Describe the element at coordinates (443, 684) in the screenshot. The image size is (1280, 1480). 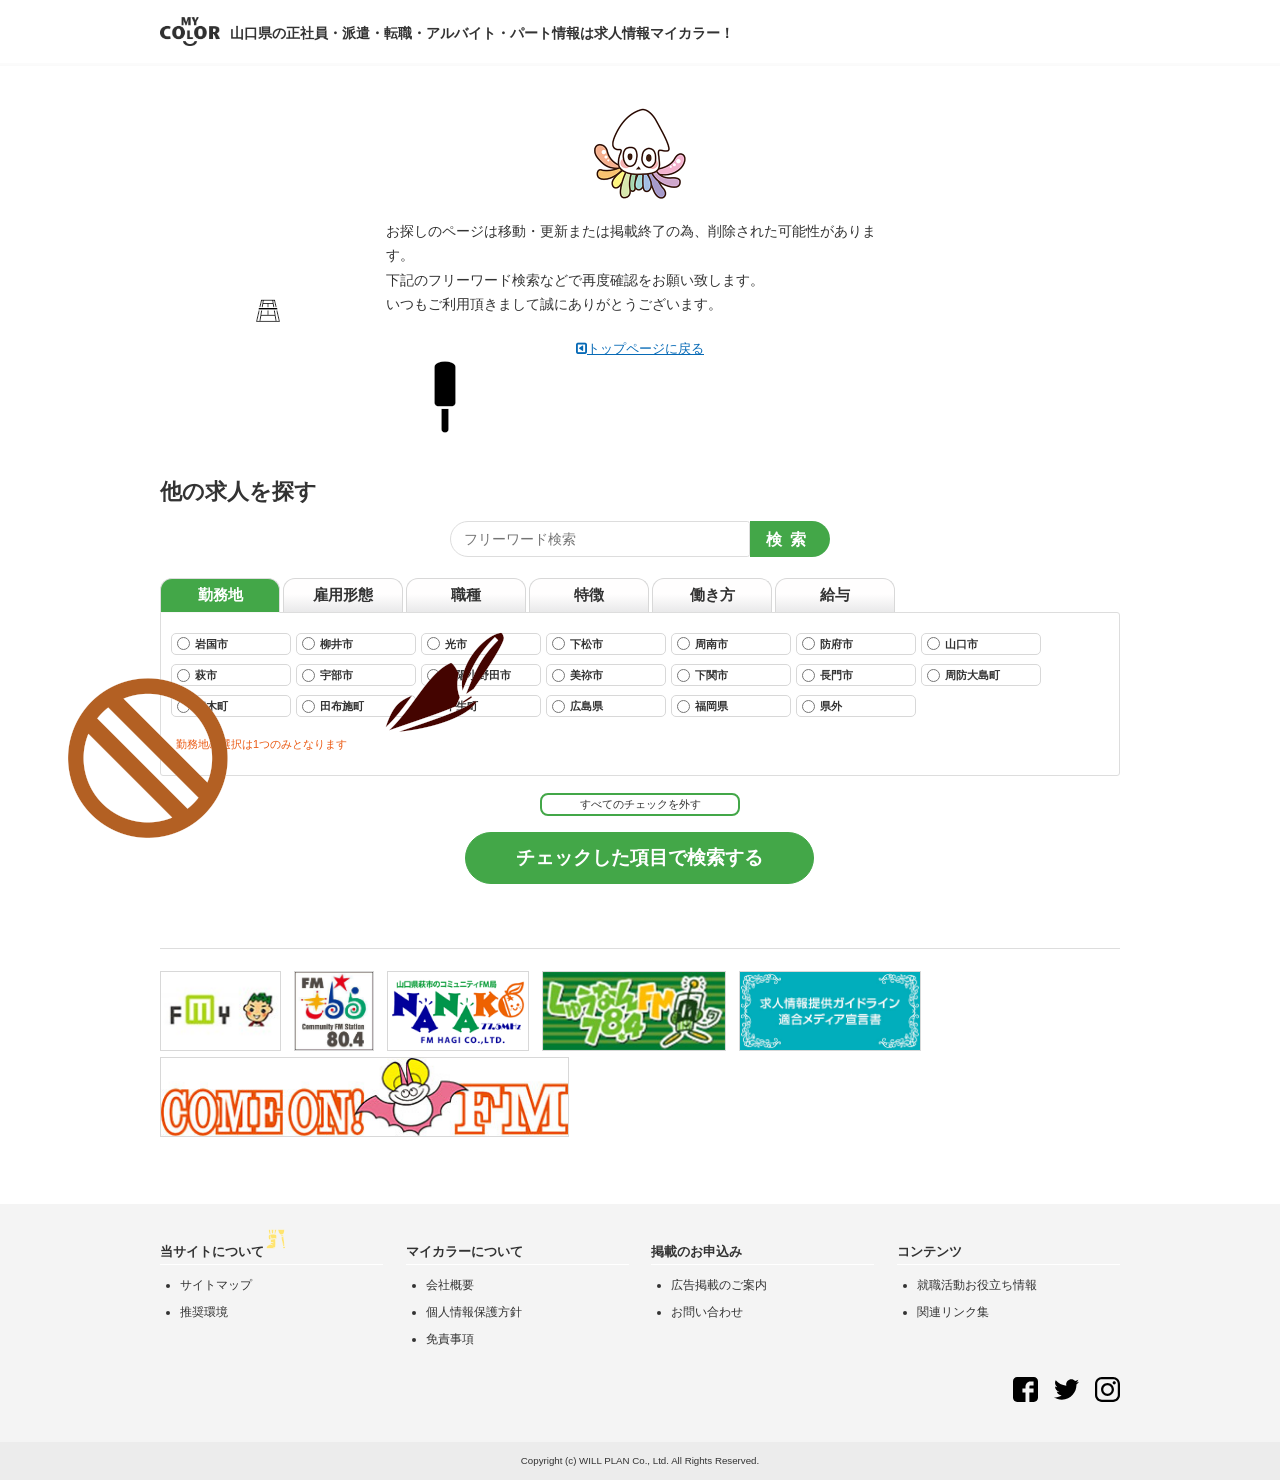
I see `select archer or ranger character class` at that location.